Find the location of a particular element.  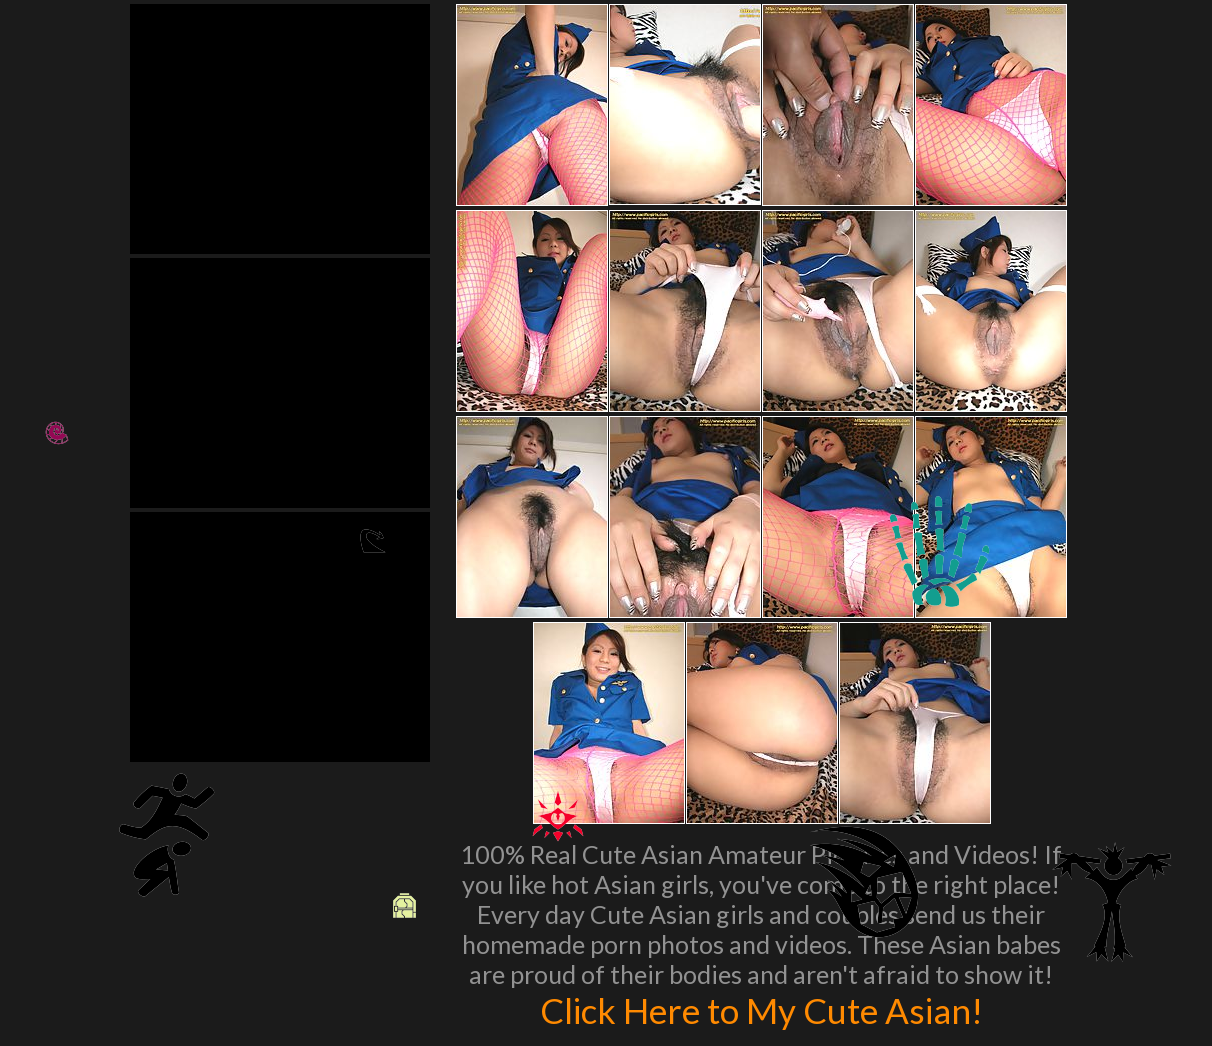

indicates a farm or agricultural game section is located at coordinates (1113, 901).